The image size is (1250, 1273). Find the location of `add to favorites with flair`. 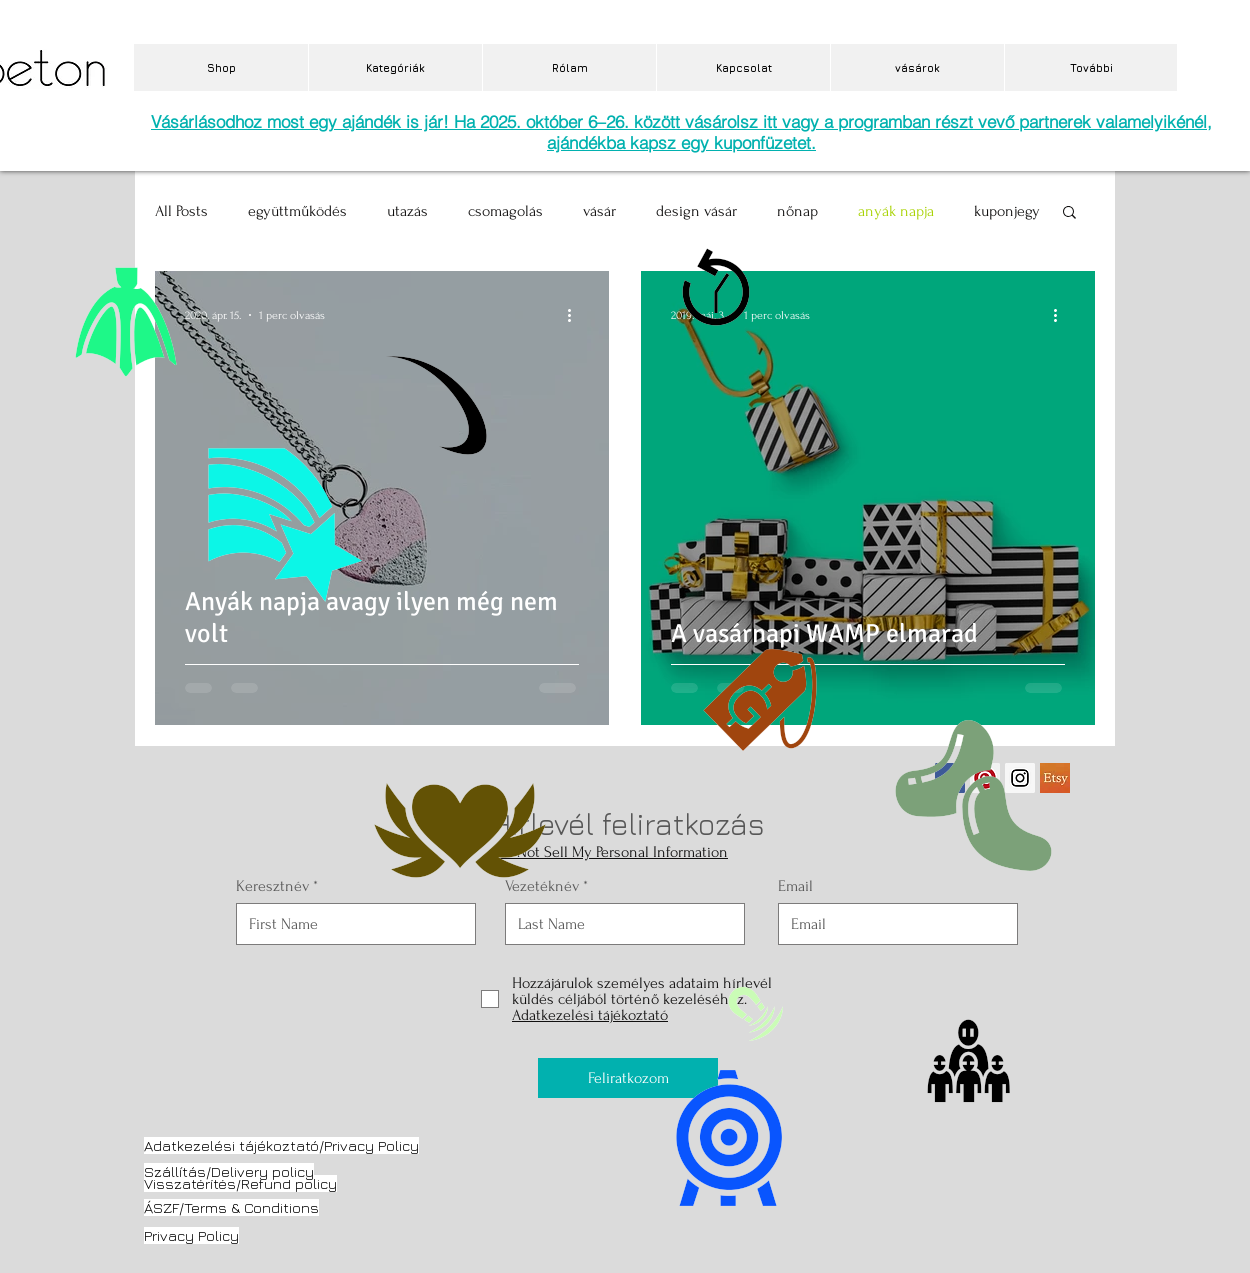

add to favorites with flair is located at coordinates (460, 833).